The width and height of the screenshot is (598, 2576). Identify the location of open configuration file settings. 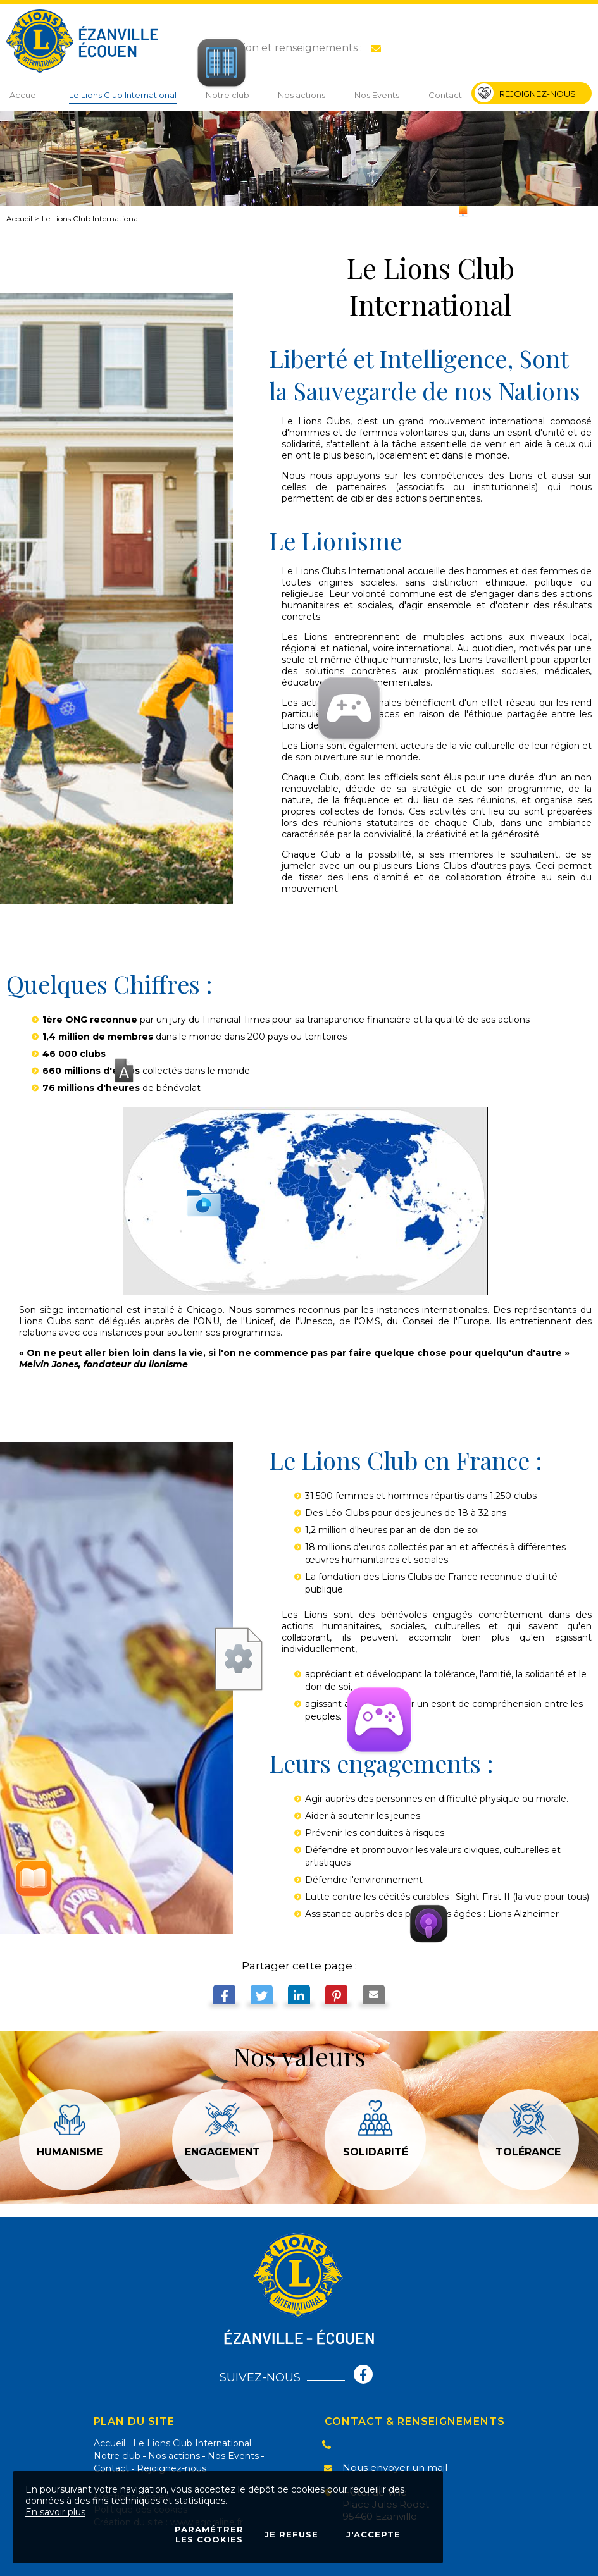
(239, 1659).